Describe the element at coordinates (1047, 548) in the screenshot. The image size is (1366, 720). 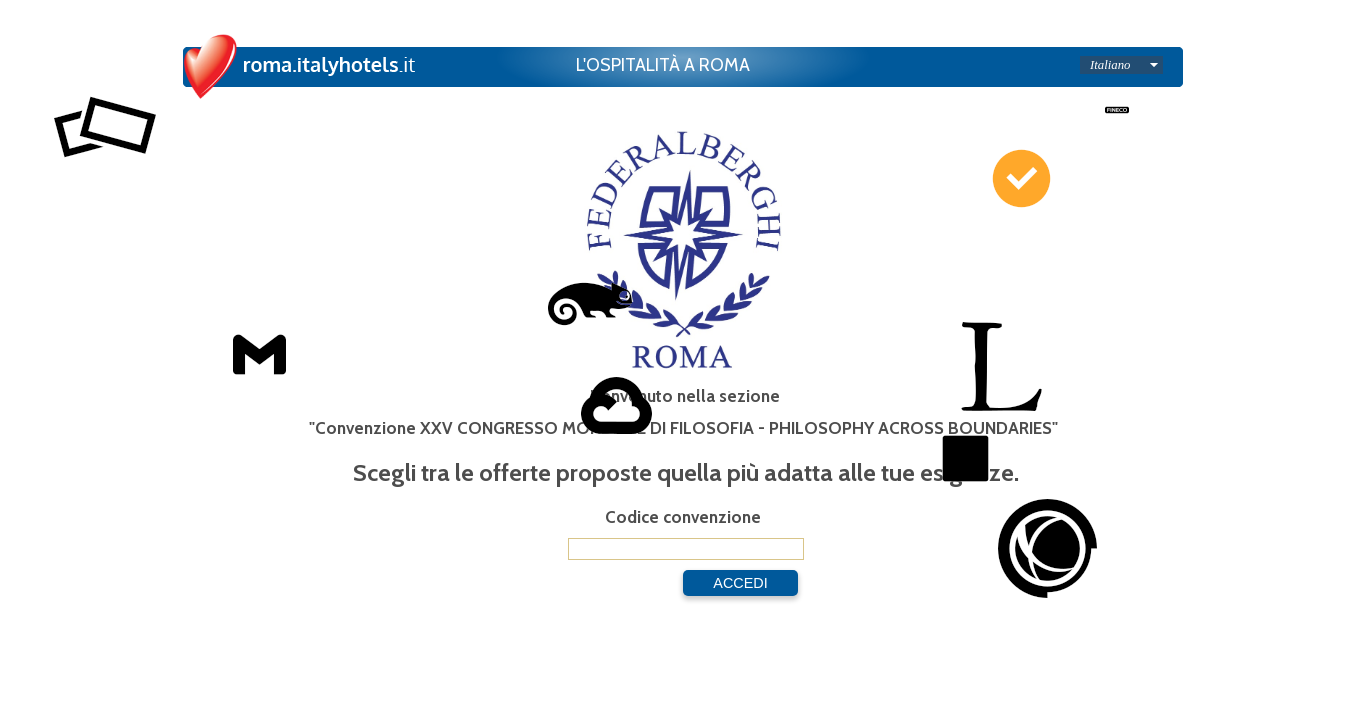
I see `visit freelancermap website or platform` at that location.